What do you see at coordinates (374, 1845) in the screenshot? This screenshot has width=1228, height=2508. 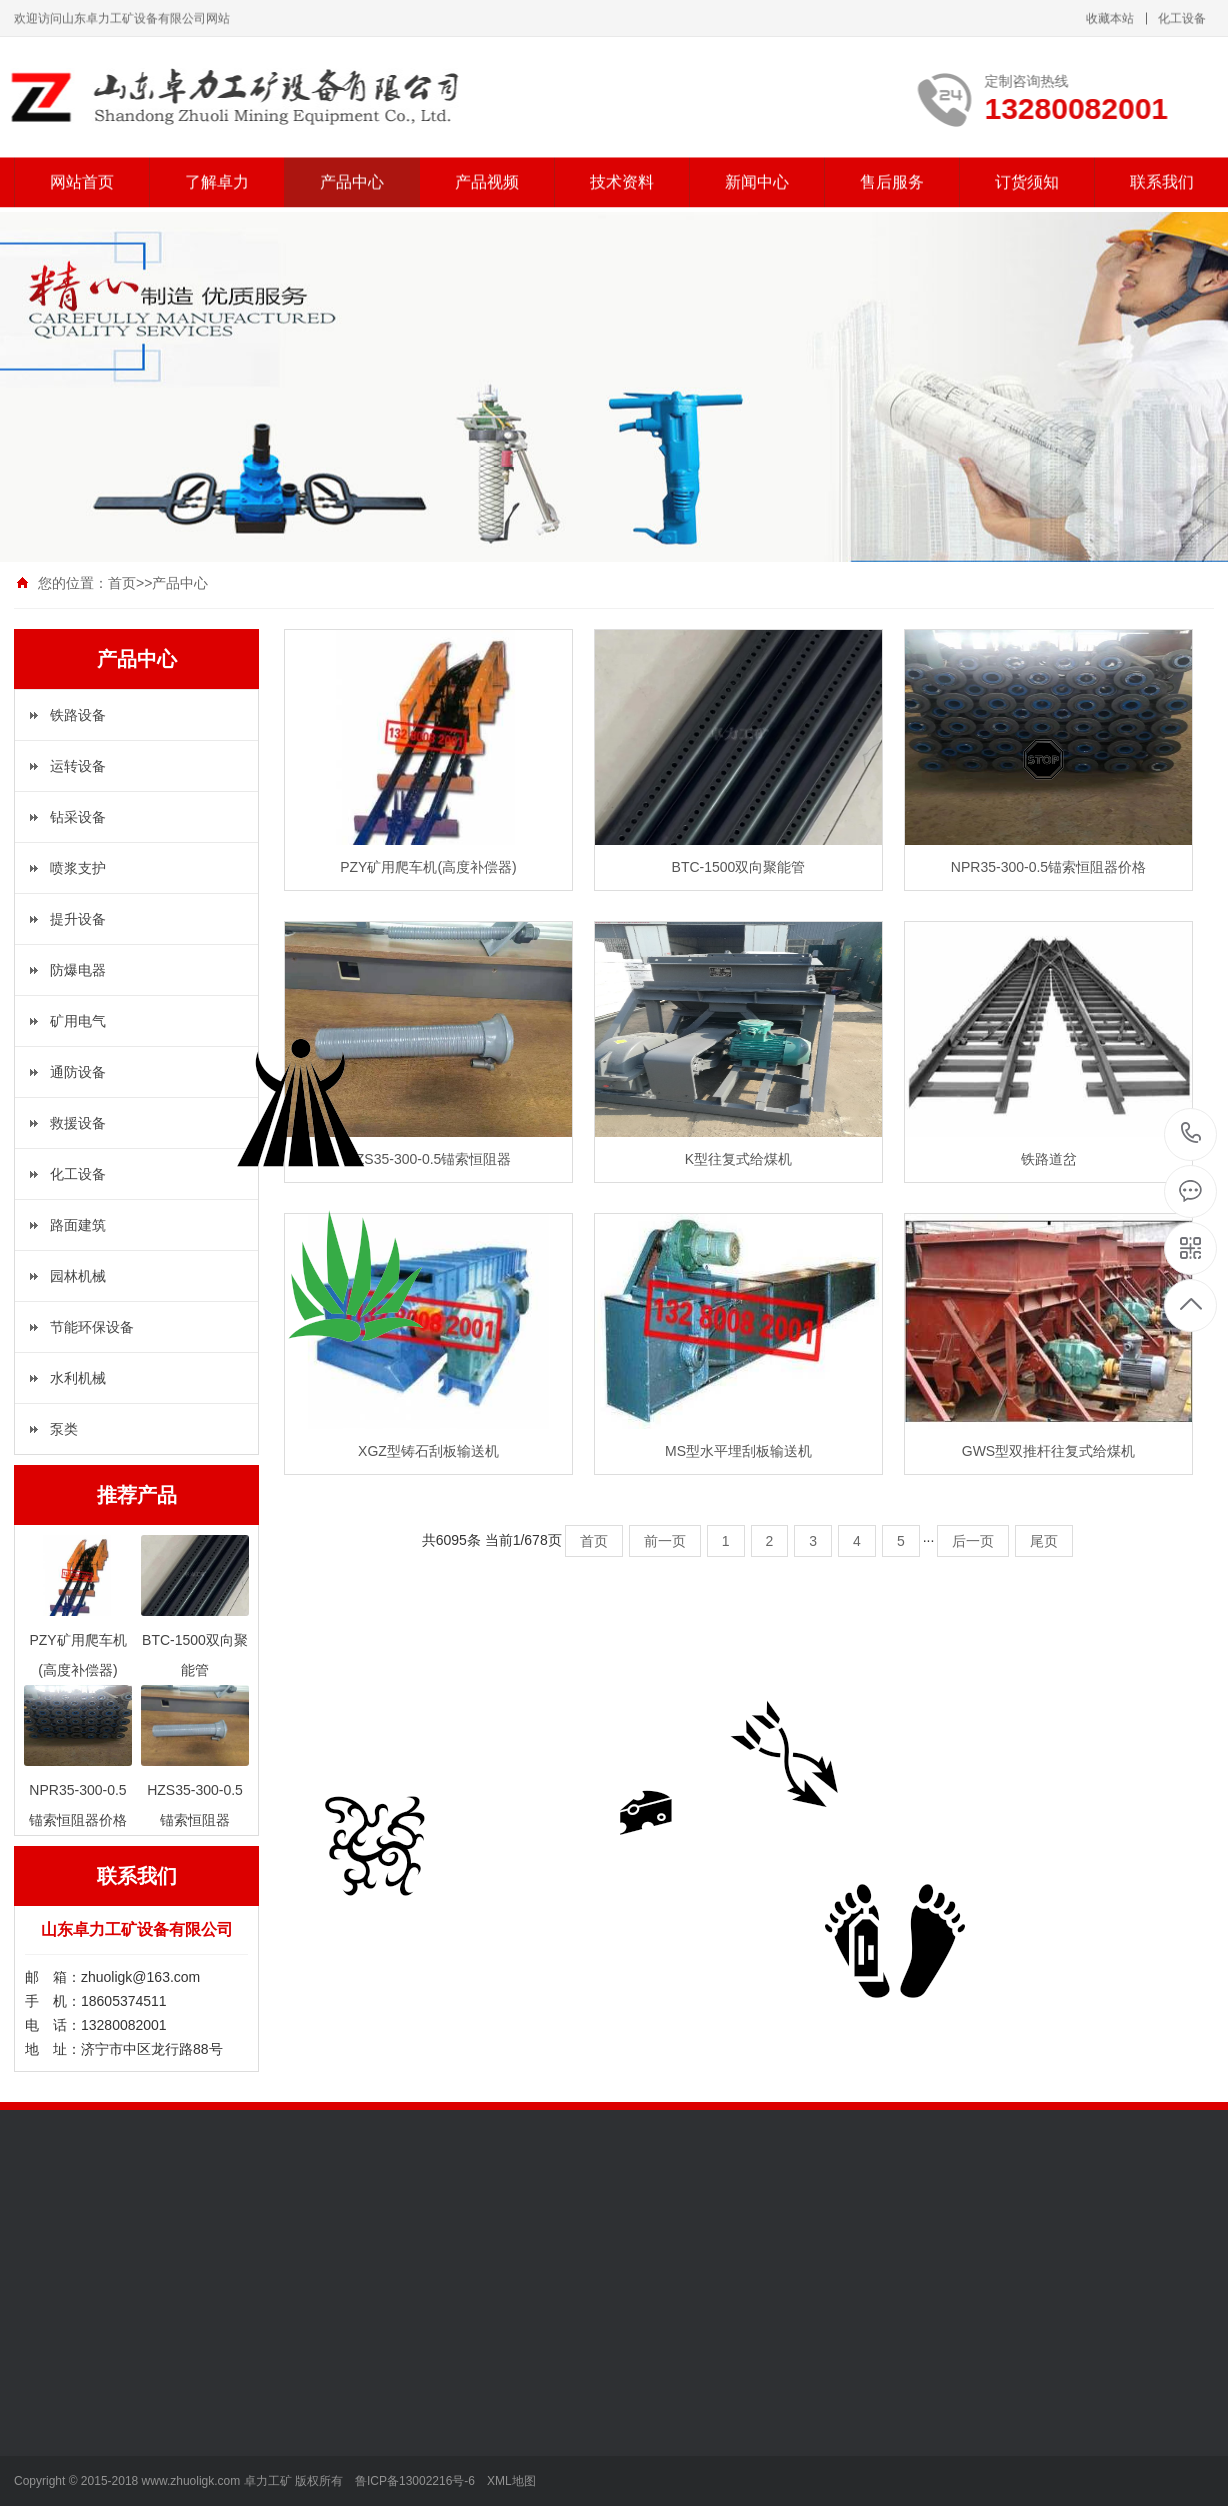 I see `decorative vine or plant element for fantasy game UI` at bounding box center [374, 1845].